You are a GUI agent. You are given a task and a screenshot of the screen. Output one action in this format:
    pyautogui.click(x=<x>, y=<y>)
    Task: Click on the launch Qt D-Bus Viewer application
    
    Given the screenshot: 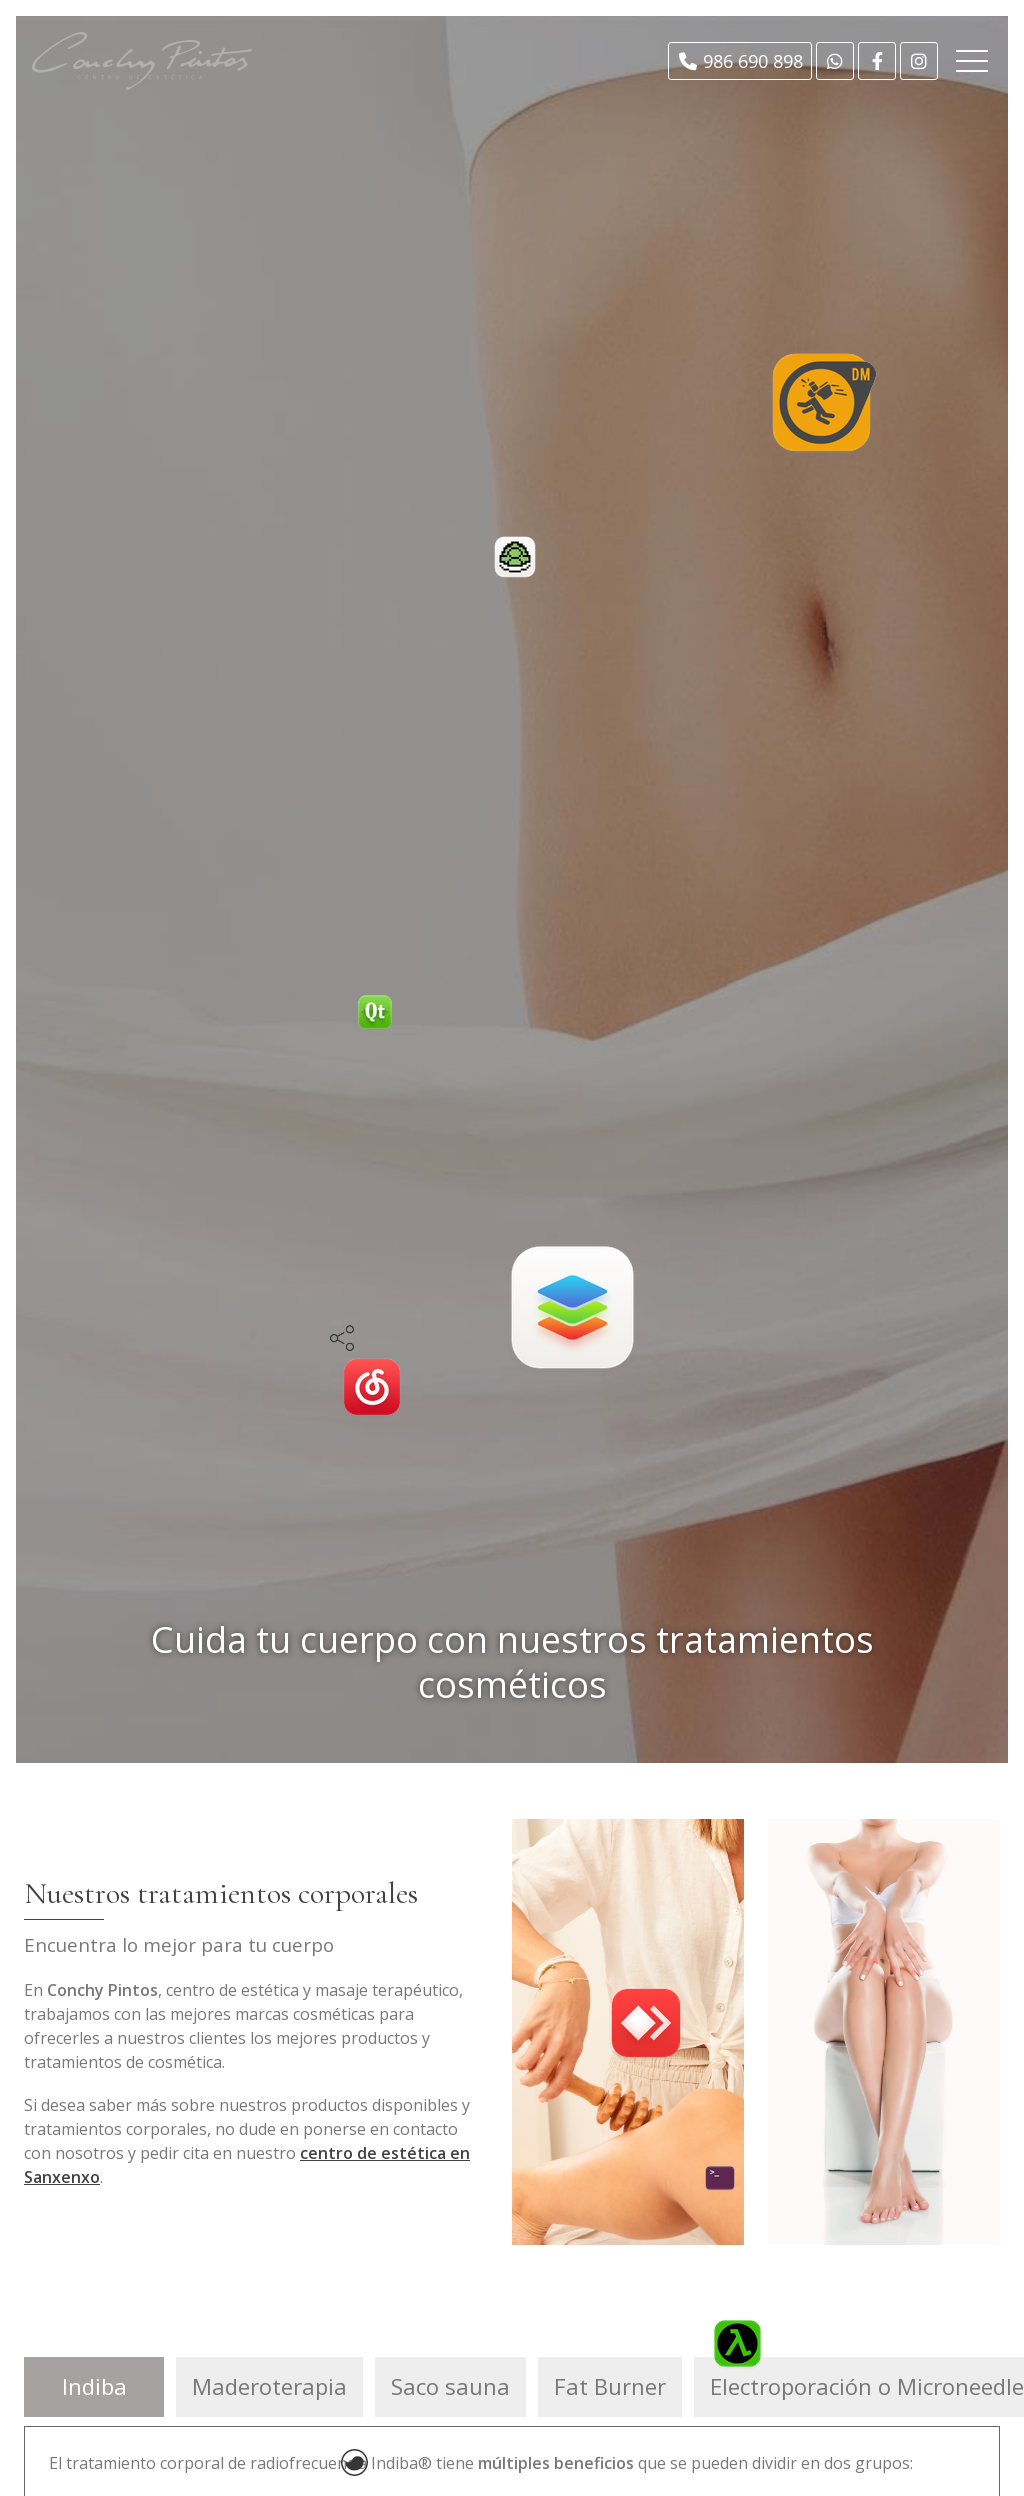 What is the action you would take?
    pyautogui.click(x=375, y=1012)
    